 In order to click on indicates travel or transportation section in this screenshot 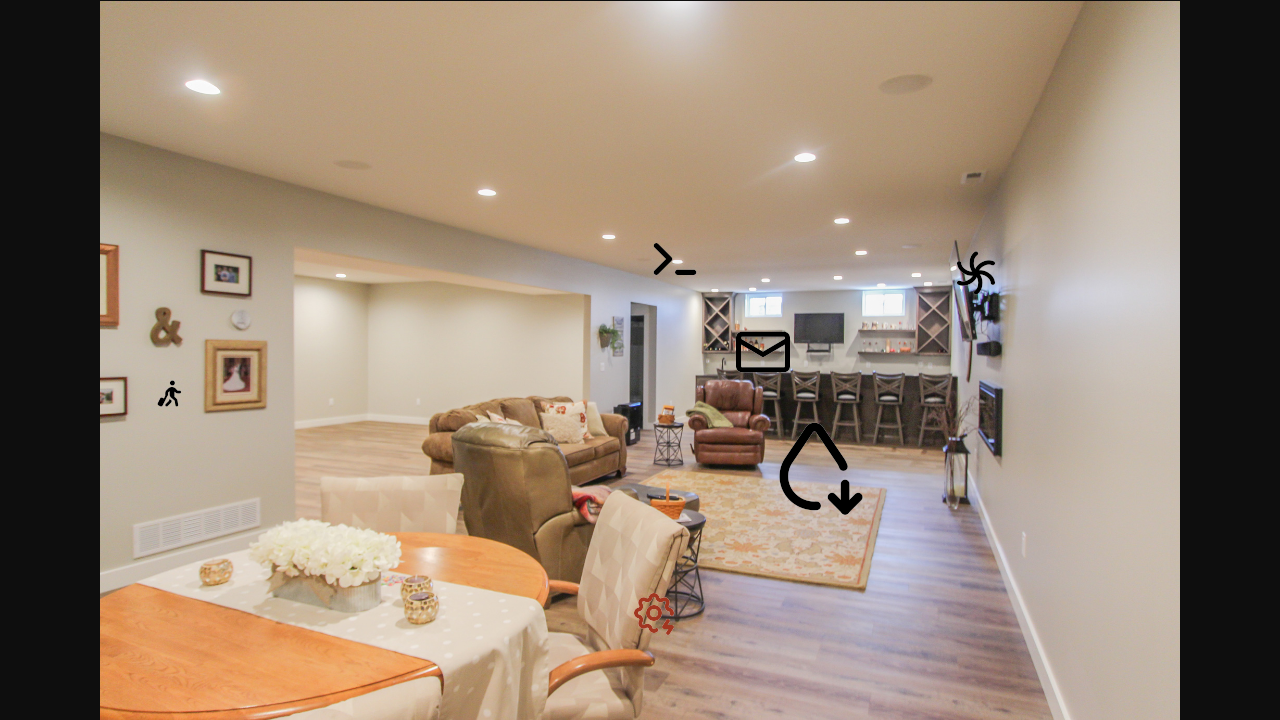, I will do `click(169, 393)`.